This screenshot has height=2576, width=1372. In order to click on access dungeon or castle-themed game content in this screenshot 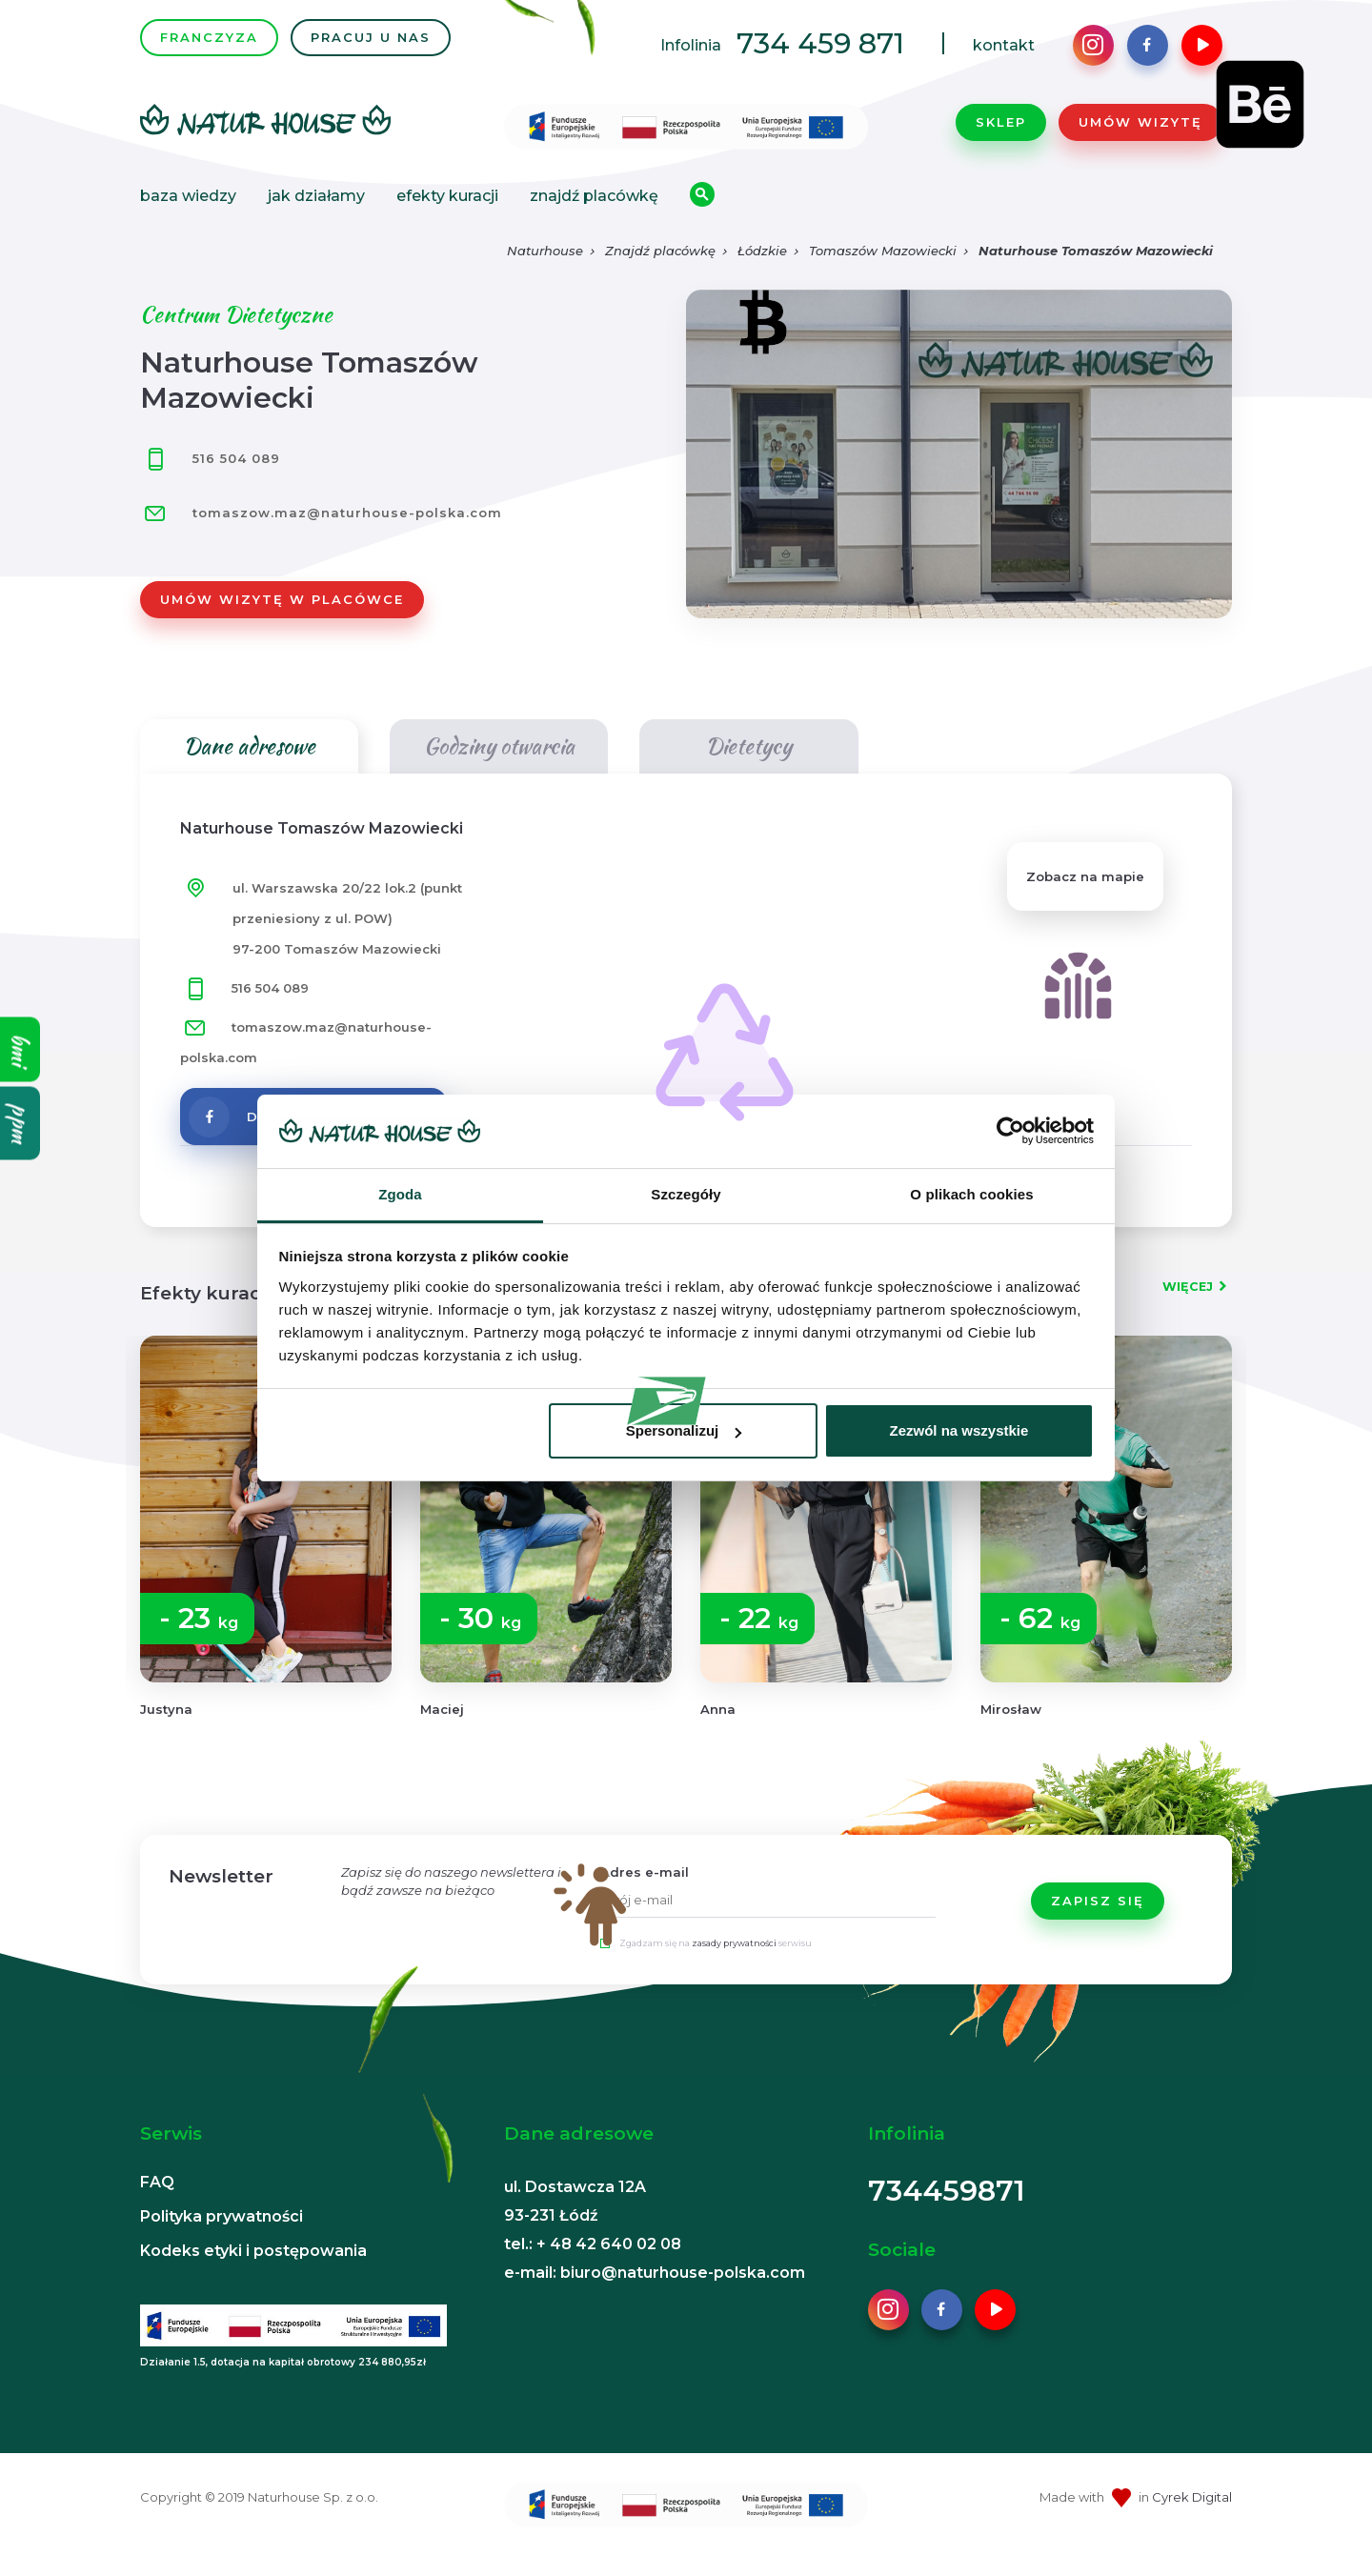, I will do `click(1078, 985)`.